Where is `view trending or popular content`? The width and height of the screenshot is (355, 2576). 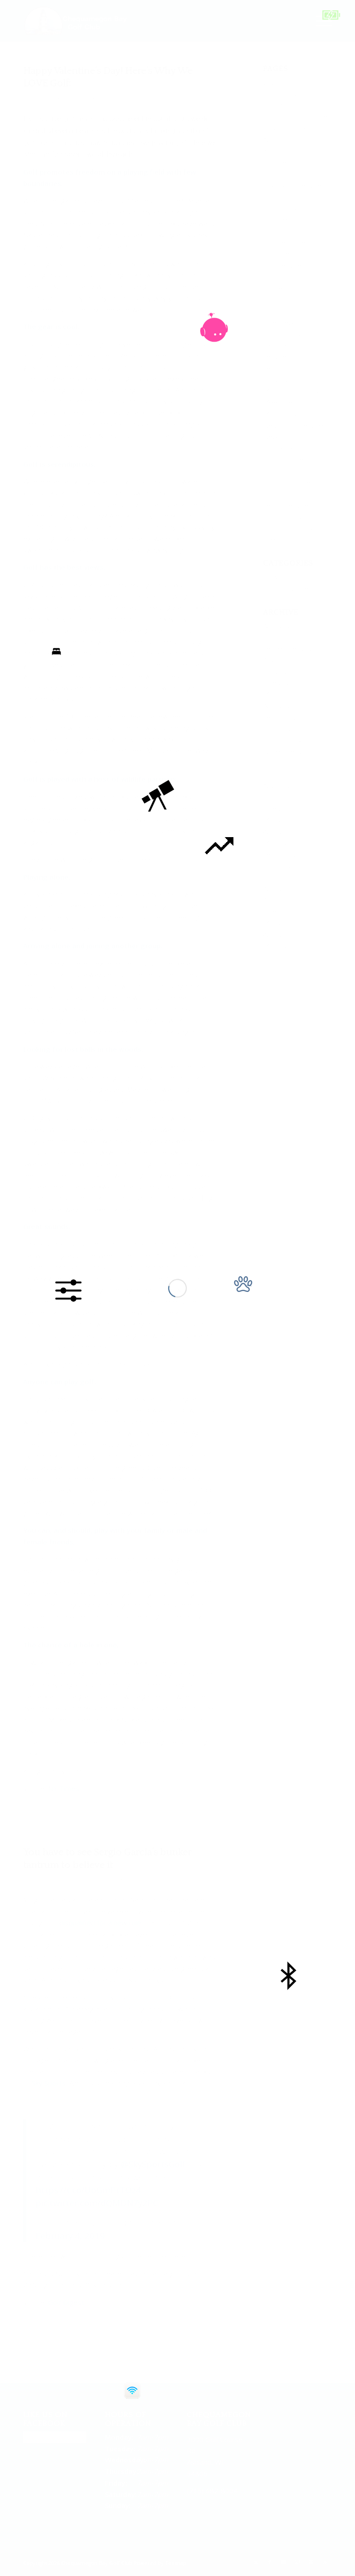 view trending or popular content is located at coordinates (219, 846).